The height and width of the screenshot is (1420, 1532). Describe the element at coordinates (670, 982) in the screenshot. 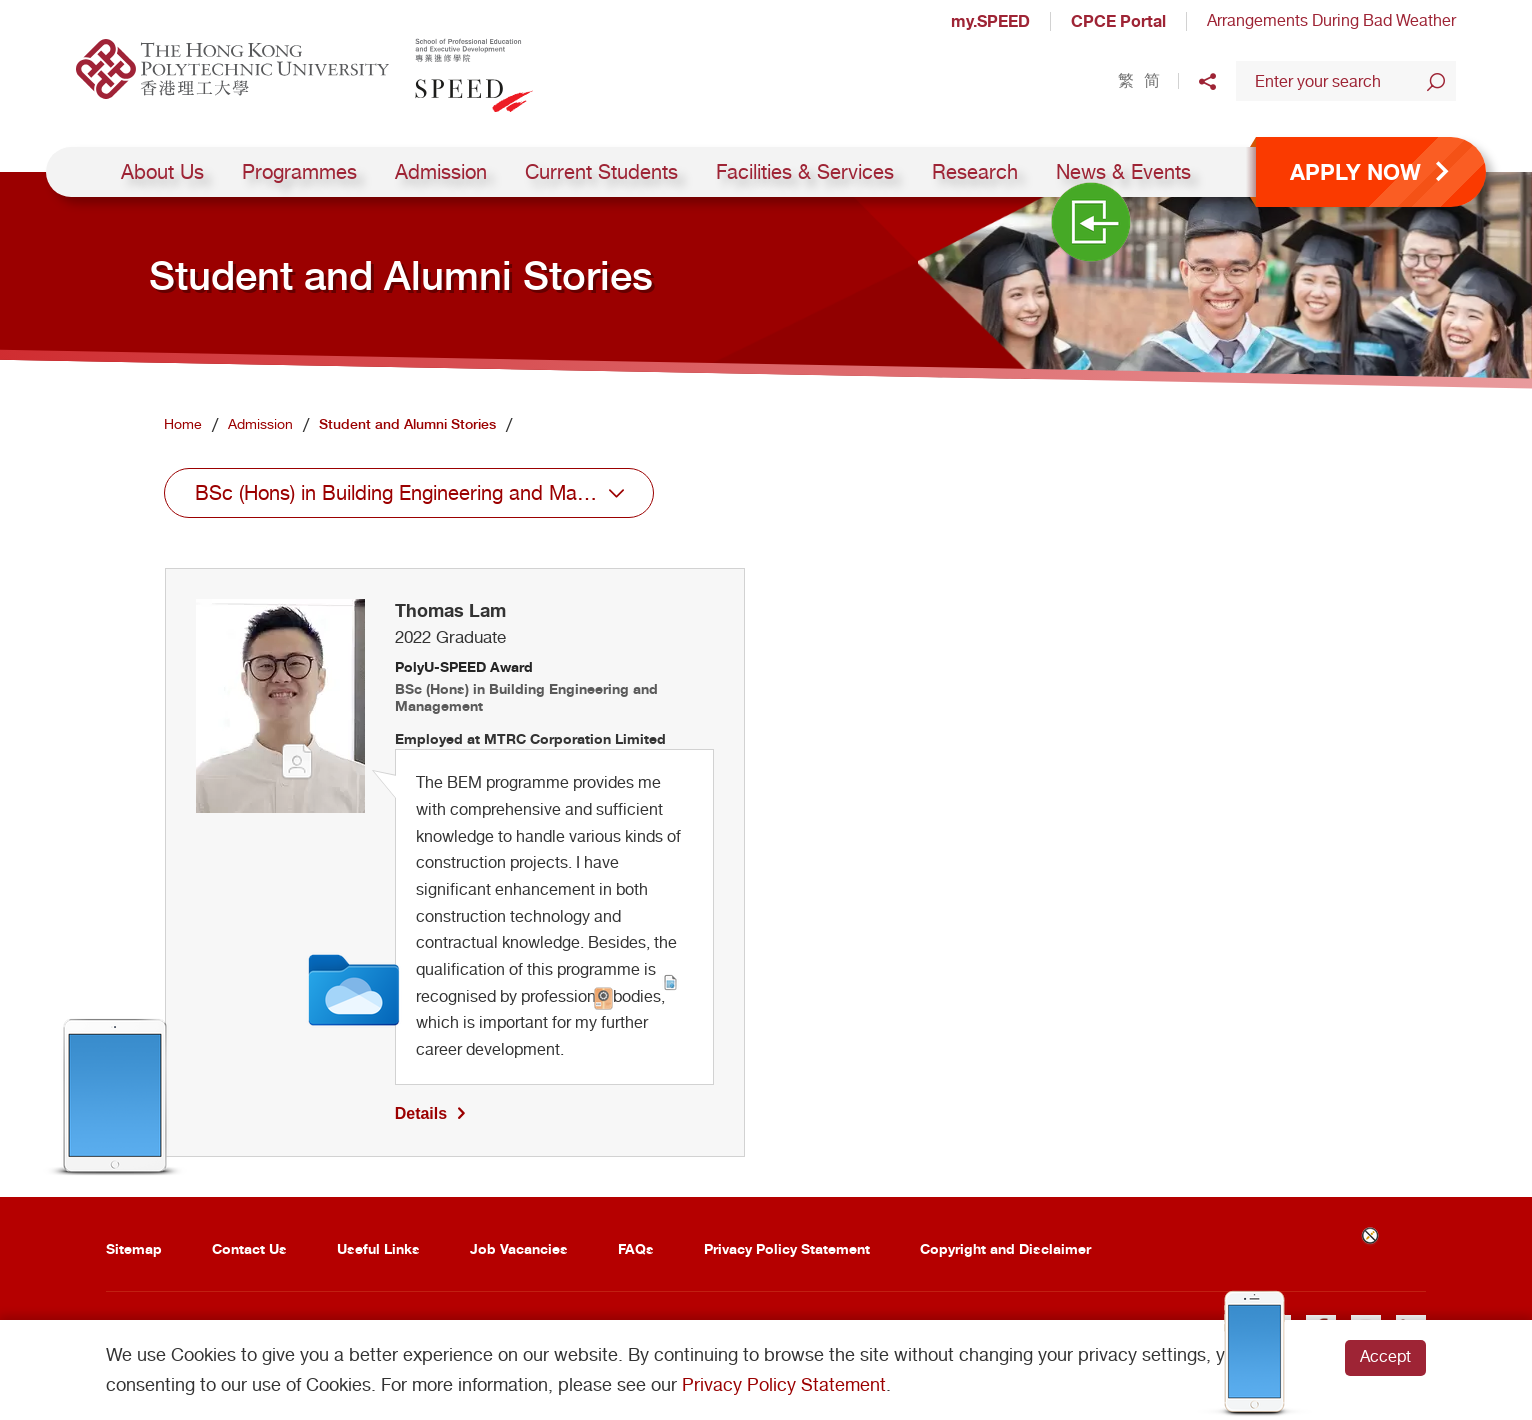

I see `open a libreoffice web document` at that location.